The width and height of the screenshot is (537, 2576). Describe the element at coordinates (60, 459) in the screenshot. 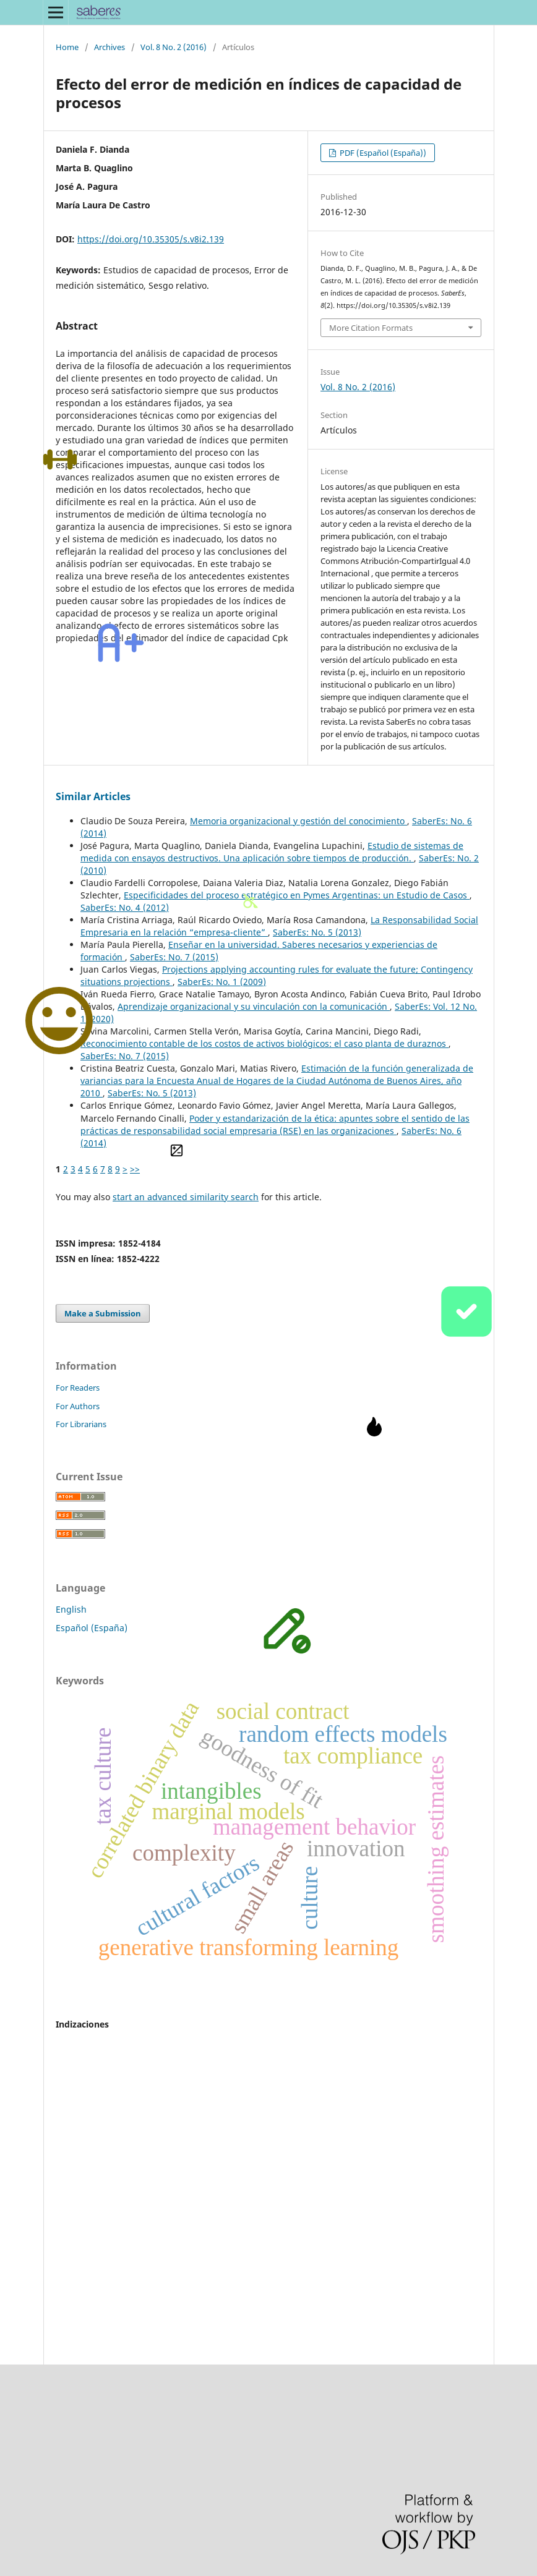

I see `access workout or fitness features` at that location.